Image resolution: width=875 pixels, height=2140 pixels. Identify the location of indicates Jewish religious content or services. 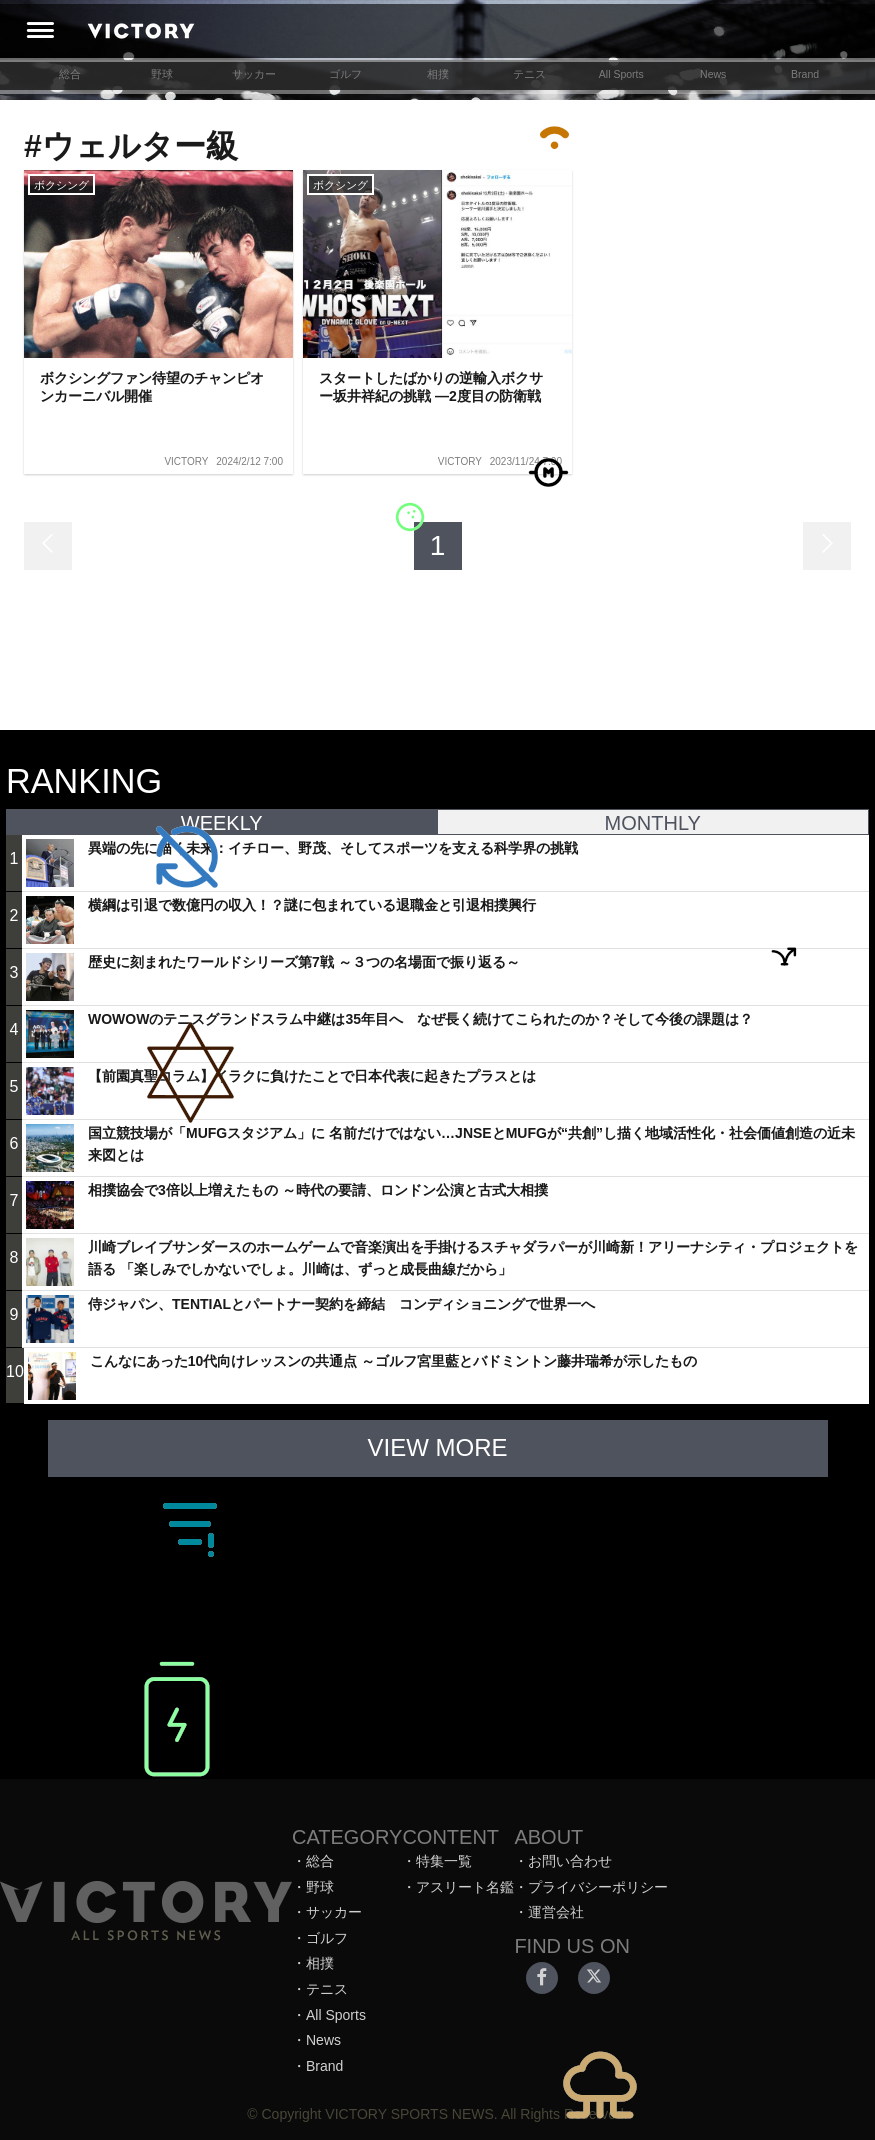
(190, 1072).